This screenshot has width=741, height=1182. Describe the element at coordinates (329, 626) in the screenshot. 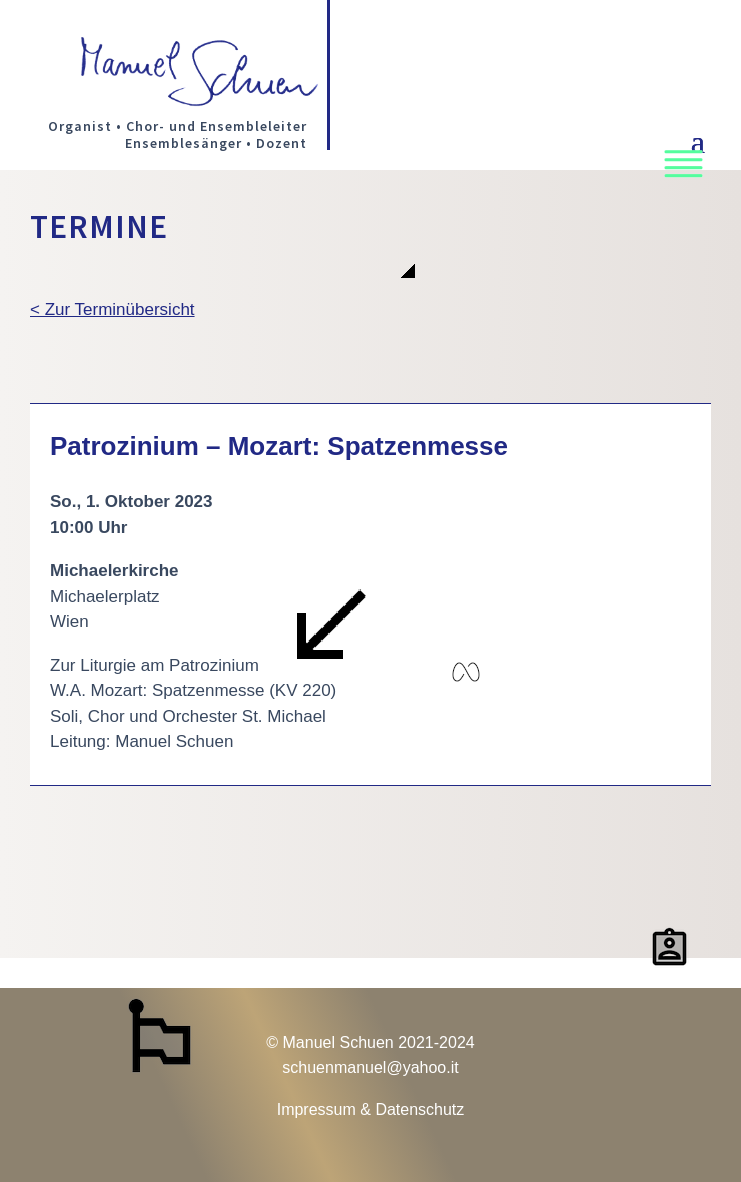

I see `navigate to the southwest direction` at that location.